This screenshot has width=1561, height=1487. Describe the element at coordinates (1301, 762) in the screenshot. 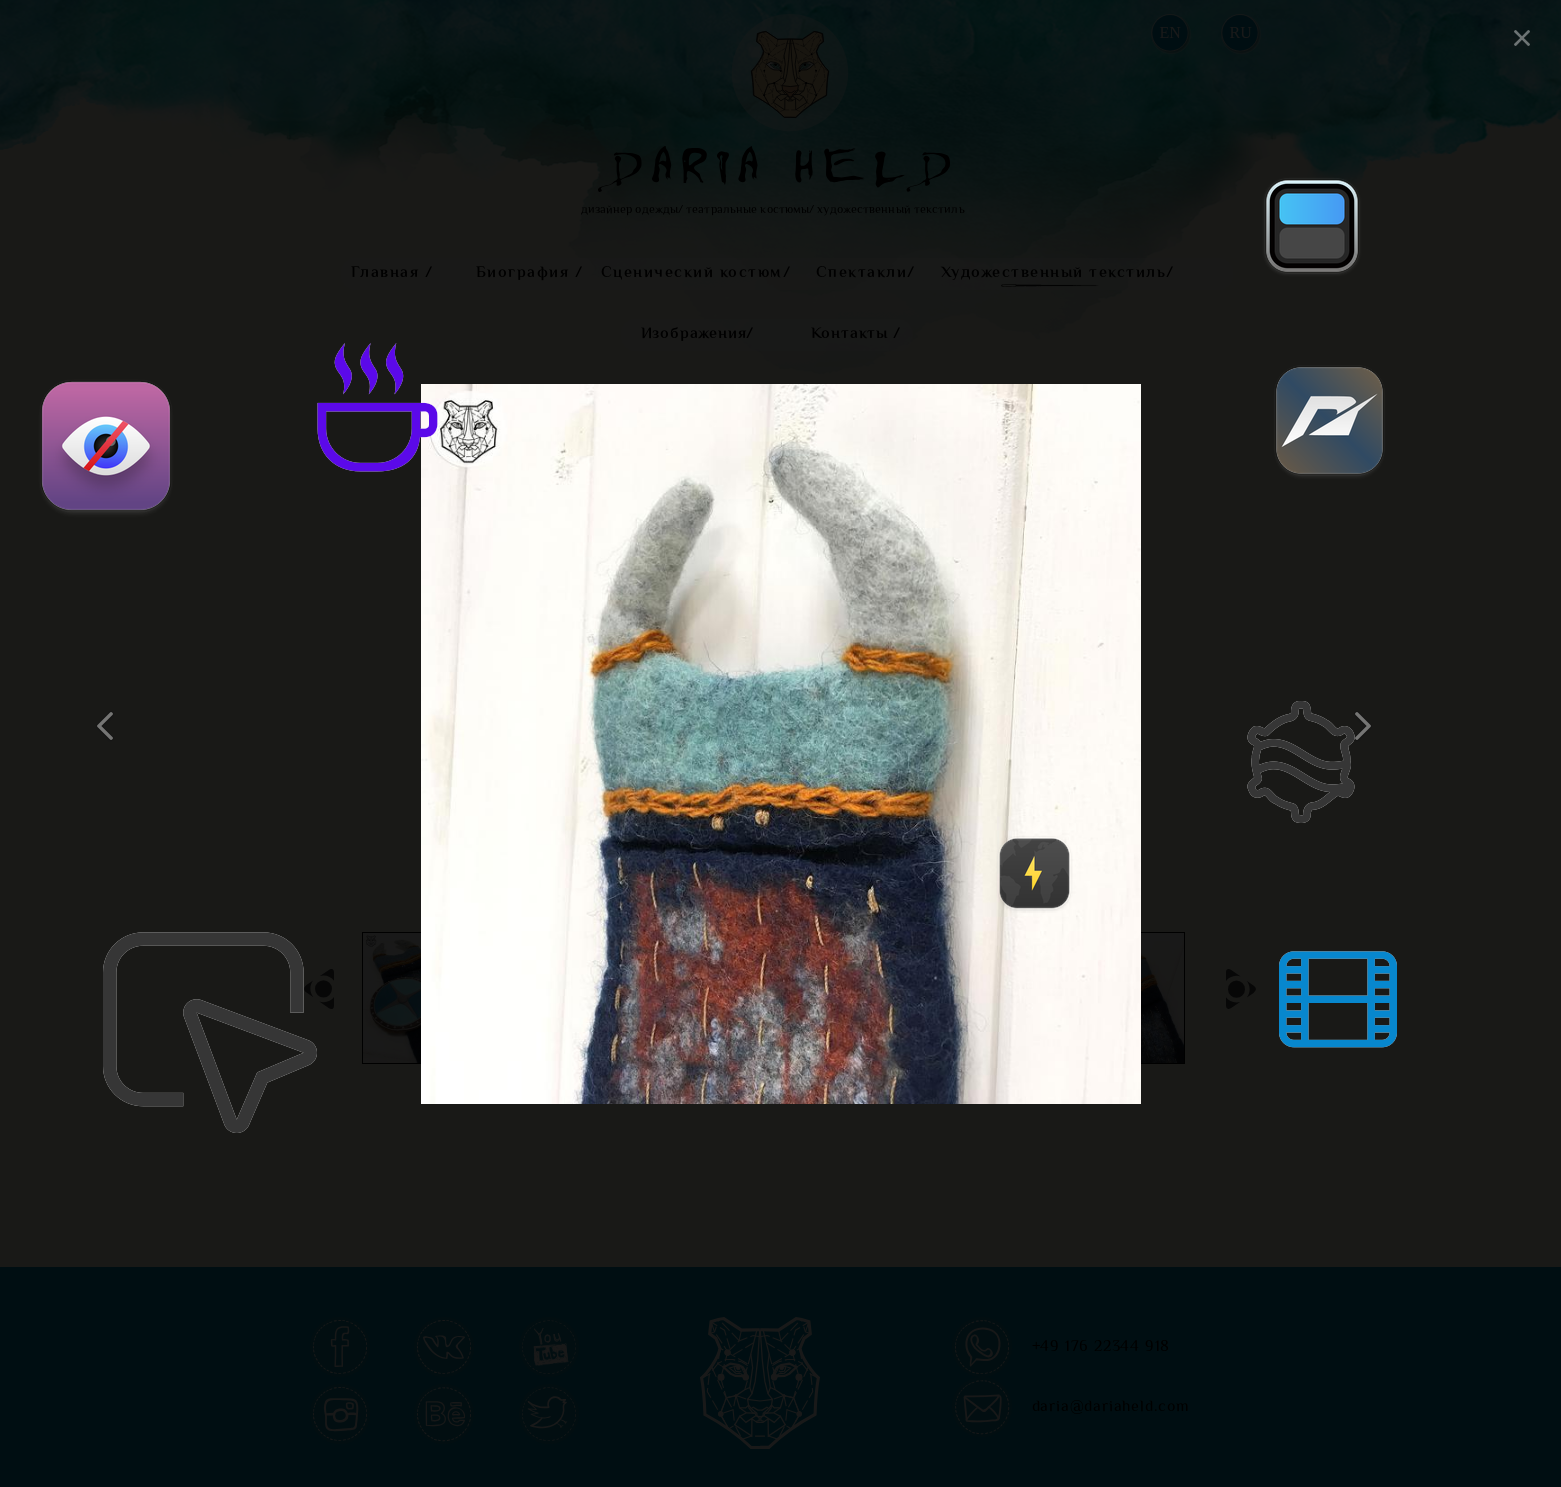

I see `launch minesweeper game` at that location.